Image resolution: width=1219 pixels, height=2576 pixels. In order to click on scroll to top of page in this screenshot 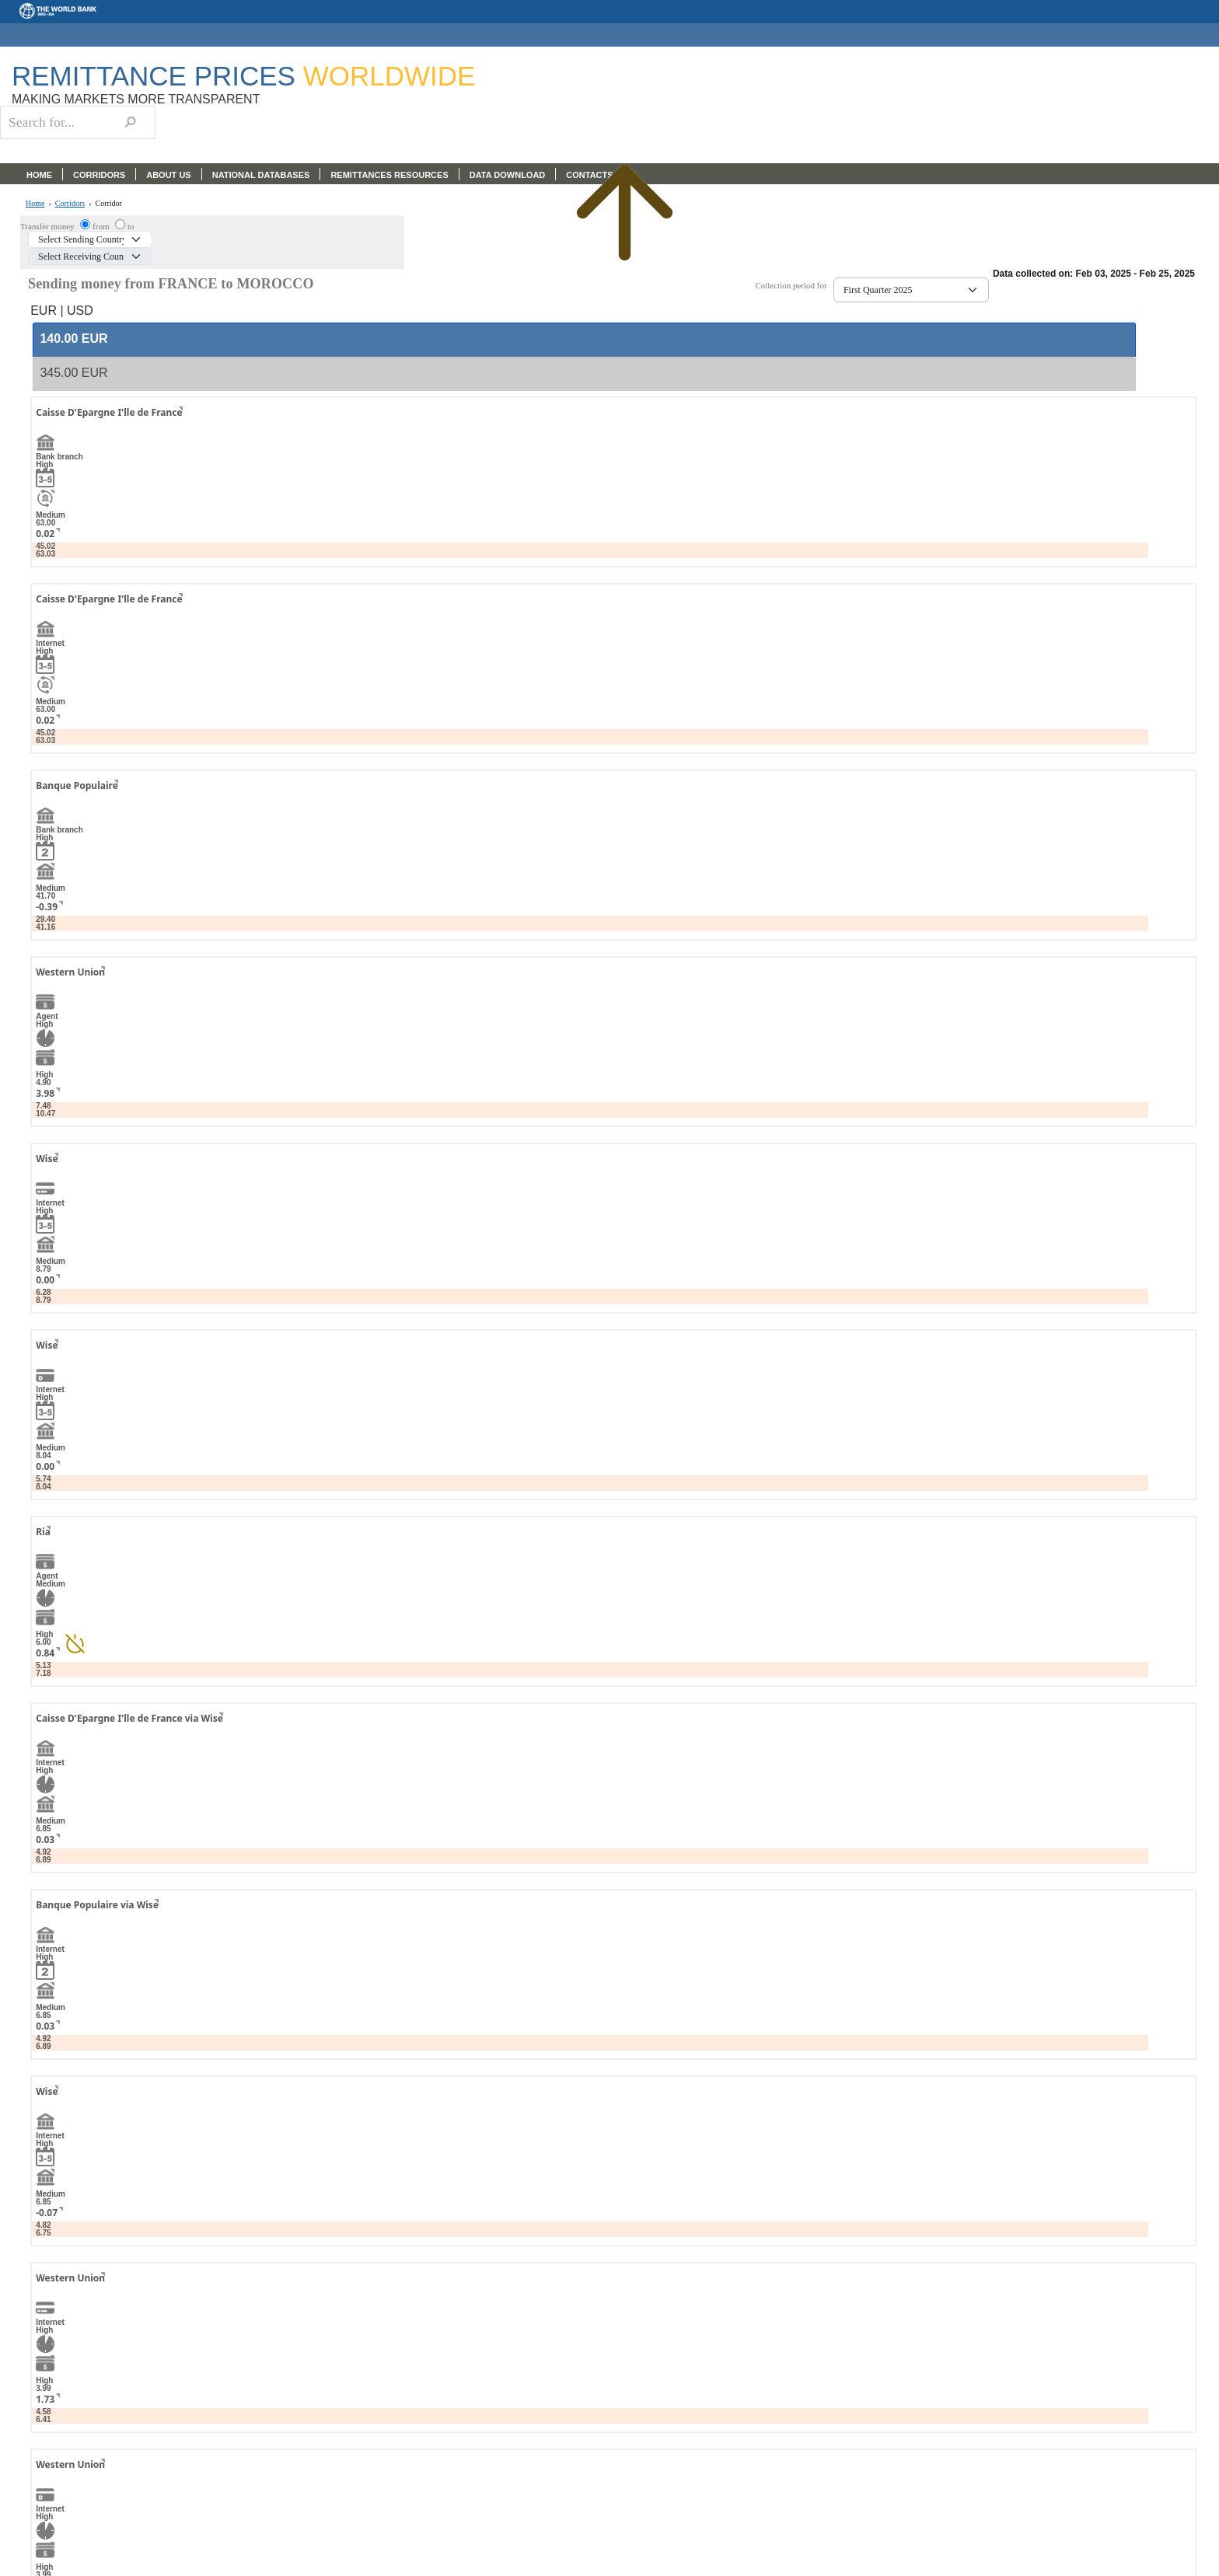, I will do `click(624, 212)`.